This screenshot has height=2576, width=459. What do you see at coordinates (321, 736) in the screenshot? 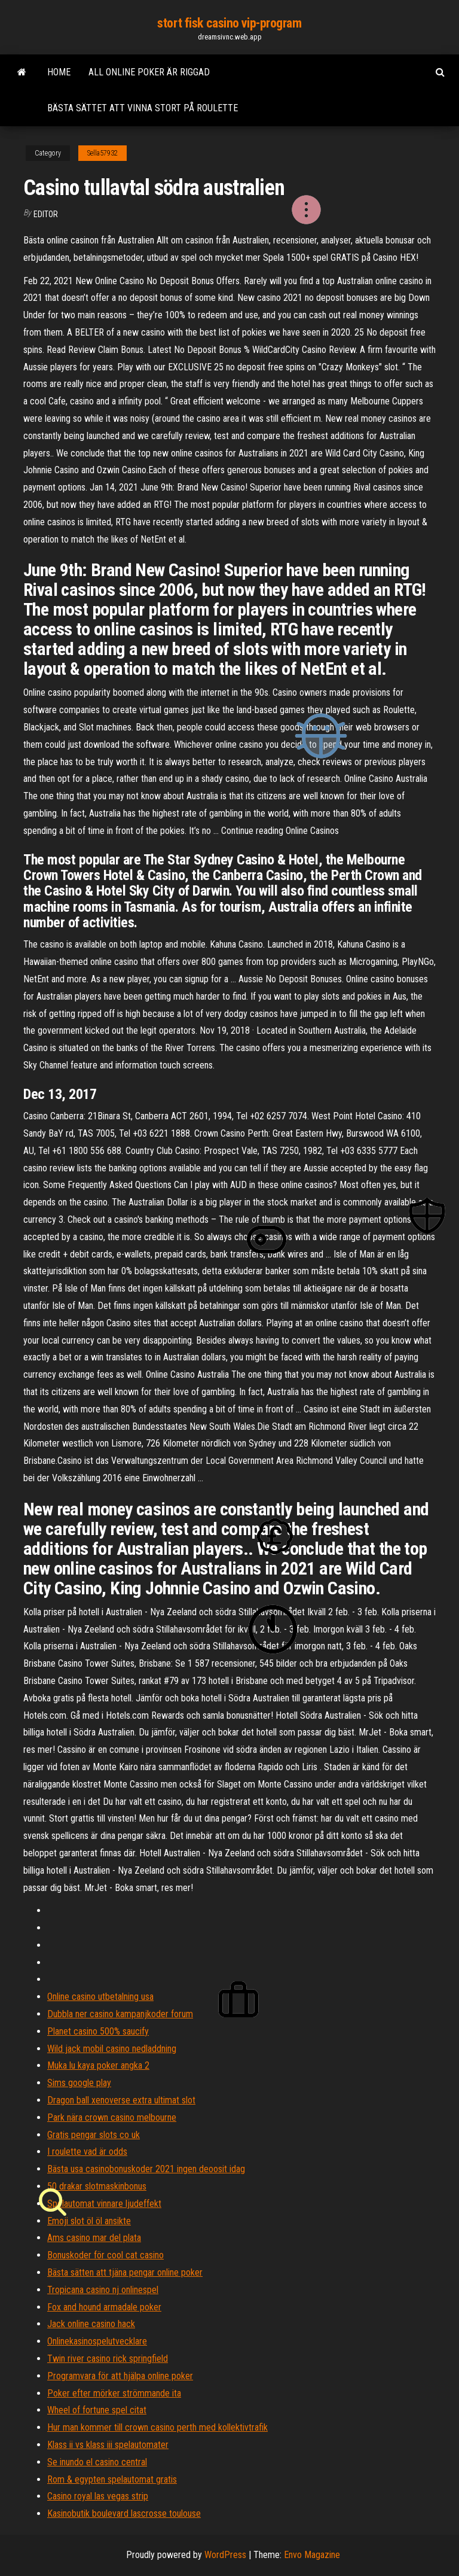
I see `report a bug or issue` at bounding box center [321, 736].